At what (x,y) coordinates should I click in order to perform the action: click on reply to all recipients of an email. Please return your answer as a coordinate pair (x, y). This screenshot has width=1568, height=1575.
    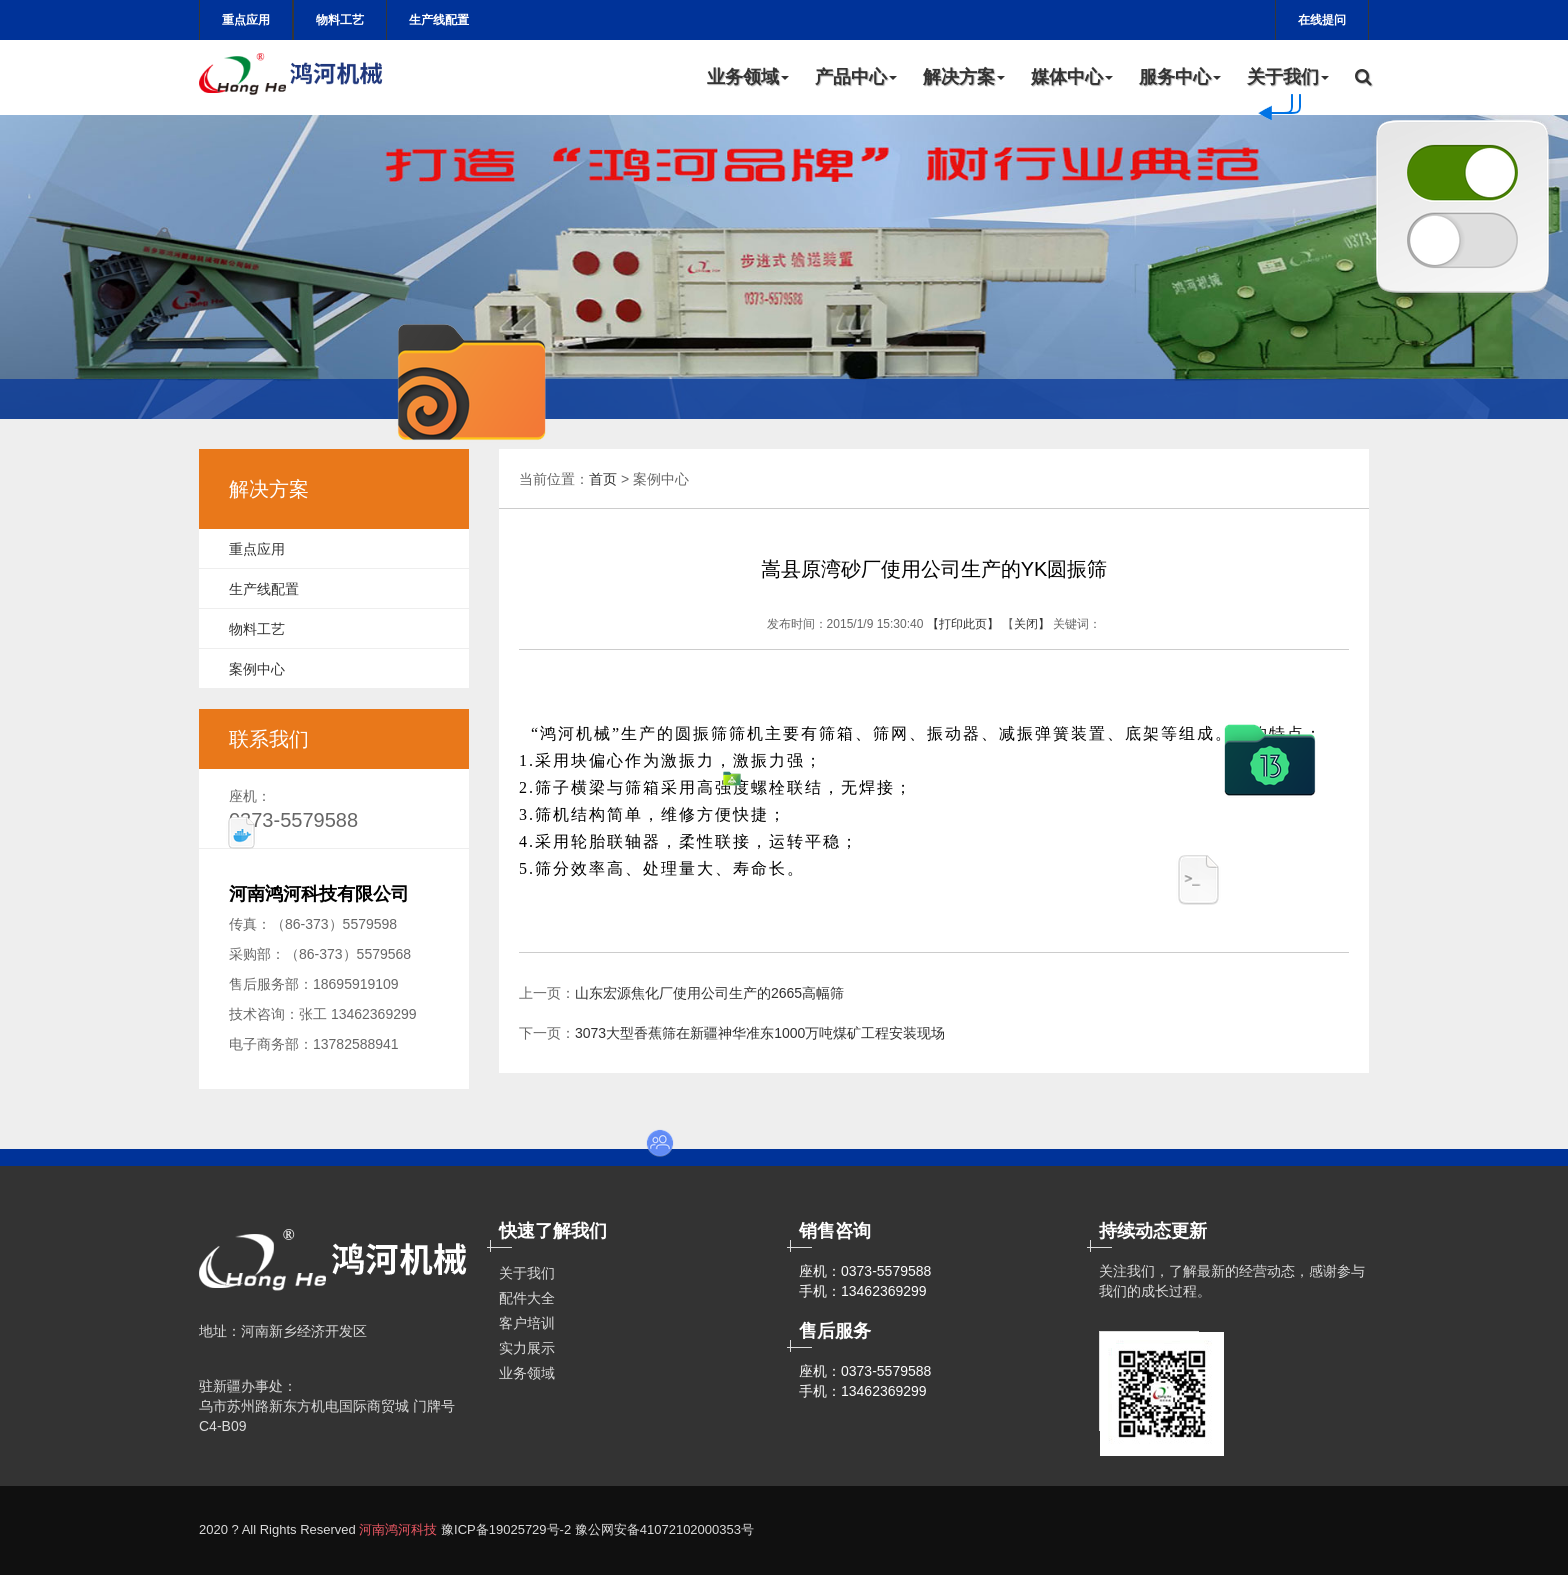
    Looking at the image, I should click on (1279, 104).